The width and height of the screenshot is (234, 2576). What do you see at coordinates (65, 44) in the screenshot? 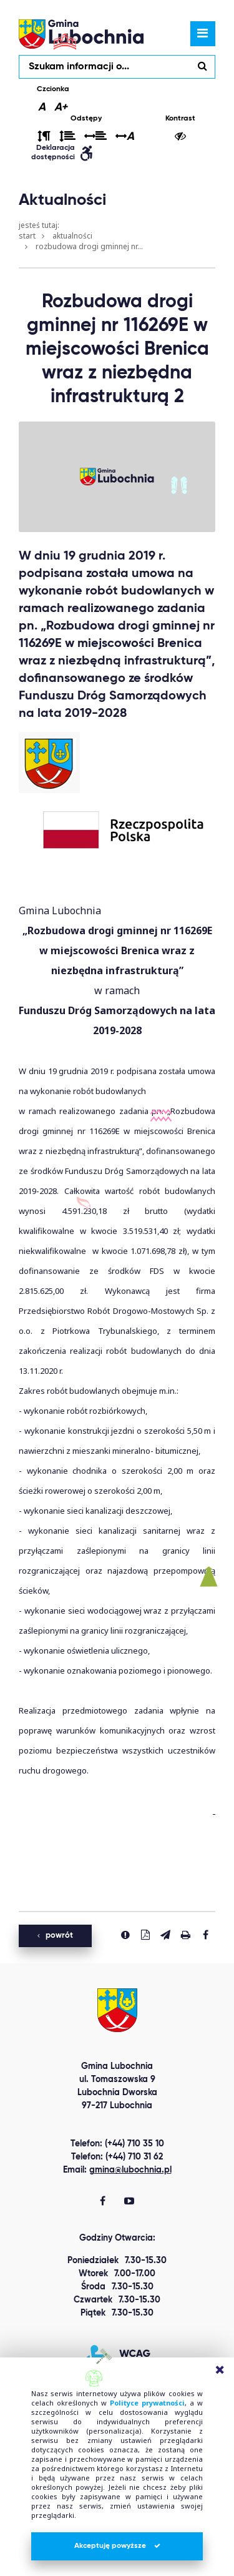
I see `explore Venice or Italian landmarks` at bounding box center [65, 44].